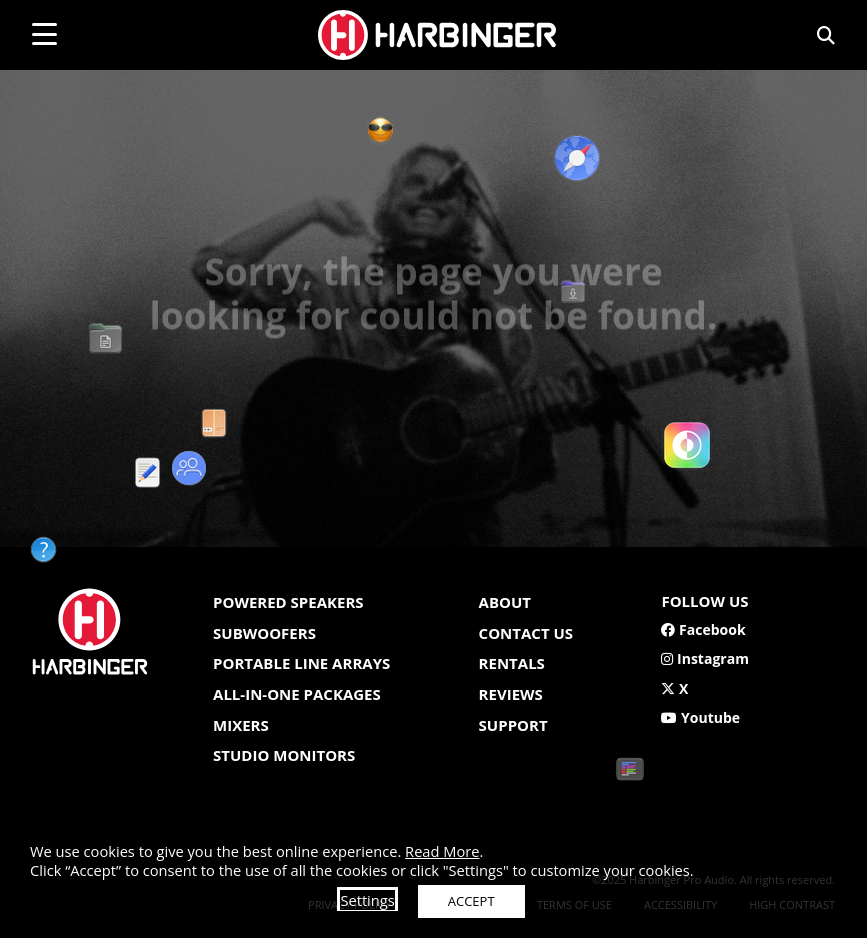 The width and height of the screenshot is (867, 938). I want to click on open help or support center, so click(43, 549).